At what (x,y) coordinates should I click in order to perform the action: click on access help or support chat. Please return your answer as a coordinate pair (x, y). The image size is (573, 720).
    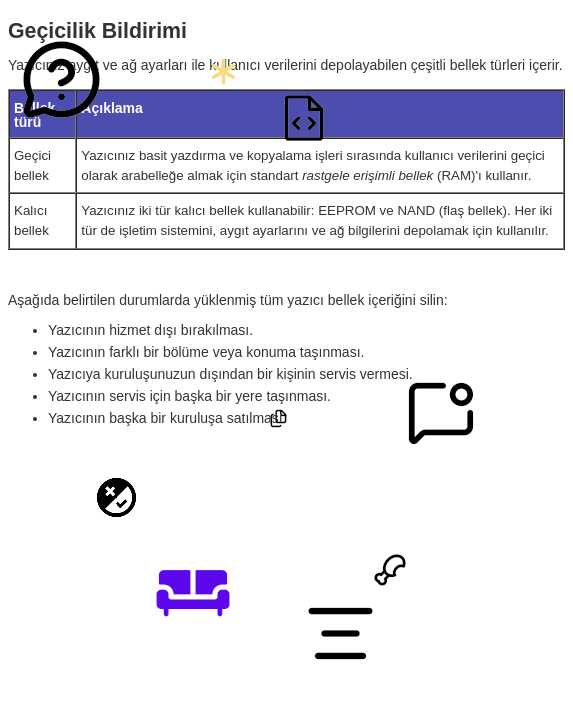
    Looking at the image, I should click on (61, 79).